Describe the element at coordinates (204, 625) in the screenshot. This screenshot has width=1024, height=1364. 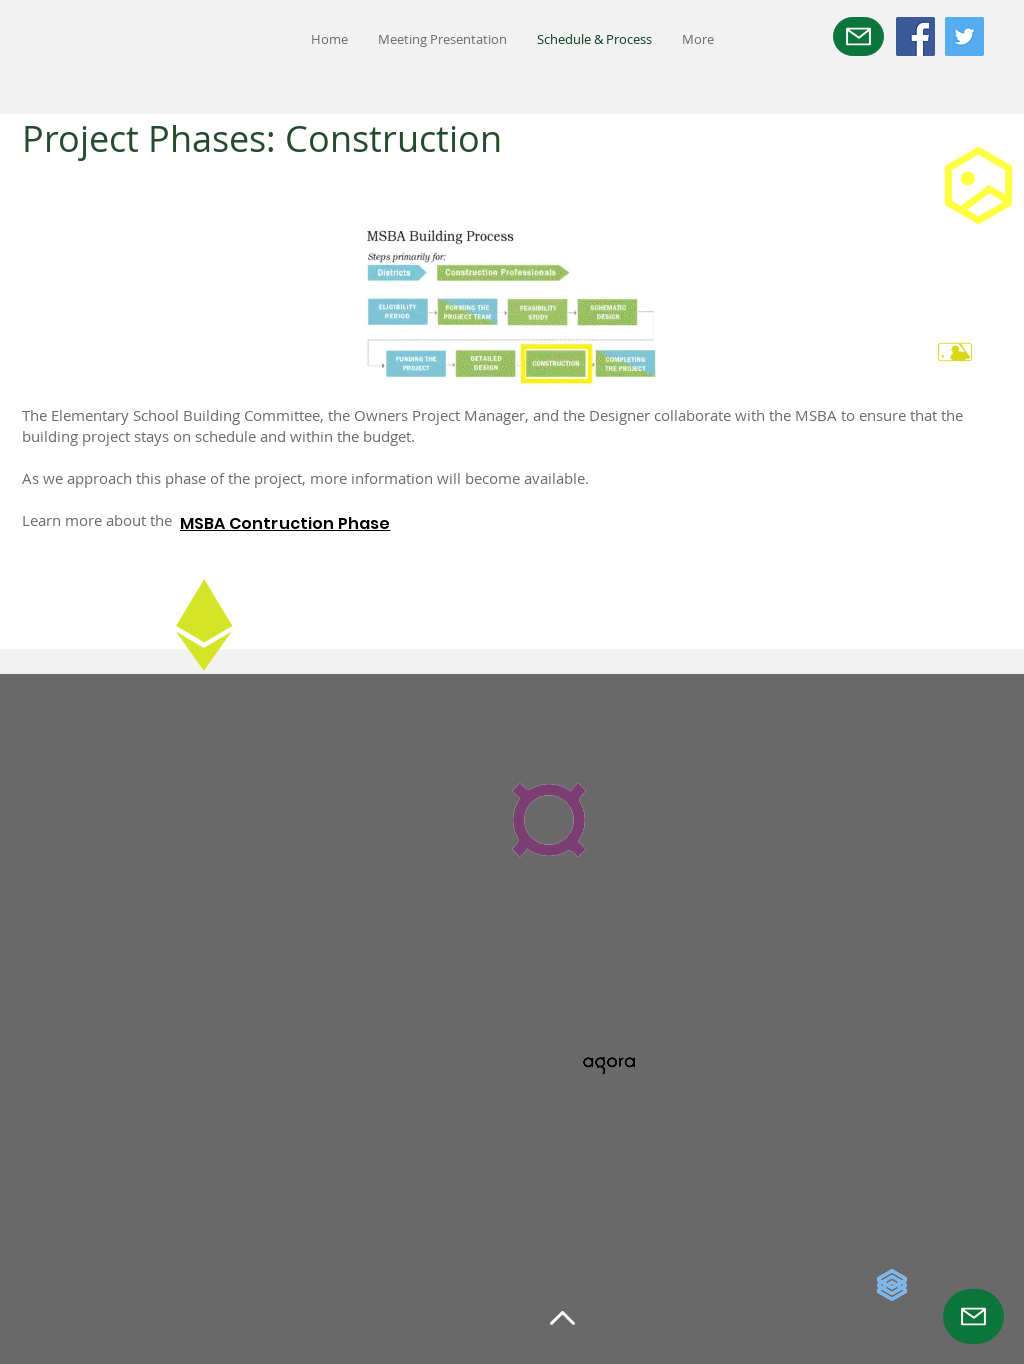
I see `ethereum cryptocurrency logo` at that location.